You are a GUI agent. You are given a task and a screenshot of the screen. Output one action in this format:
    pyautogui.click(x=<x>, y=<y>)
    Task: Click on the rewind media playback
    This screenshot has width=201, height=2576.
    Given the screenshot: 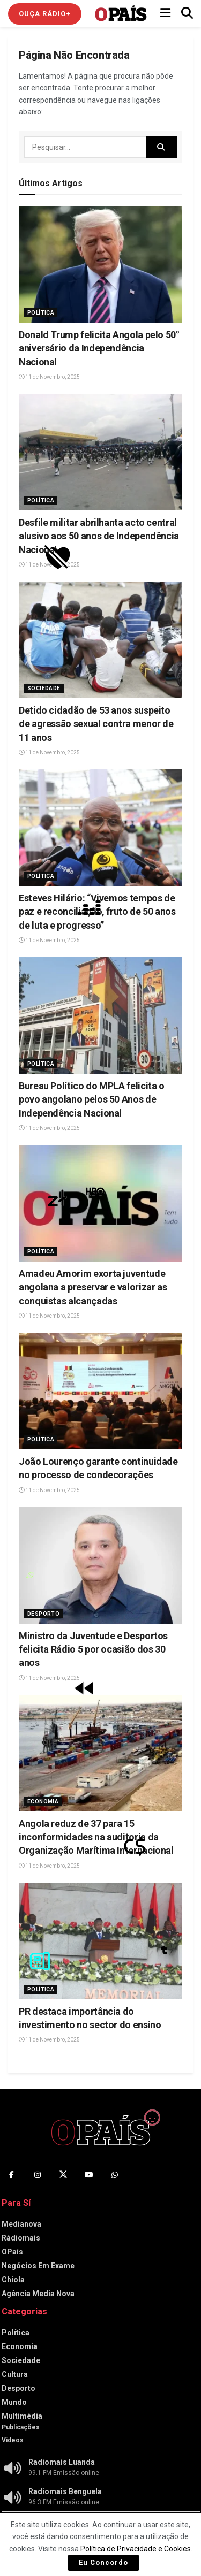 What is the action you would take?
    pyautogui.click(x=84, y=1688)
    